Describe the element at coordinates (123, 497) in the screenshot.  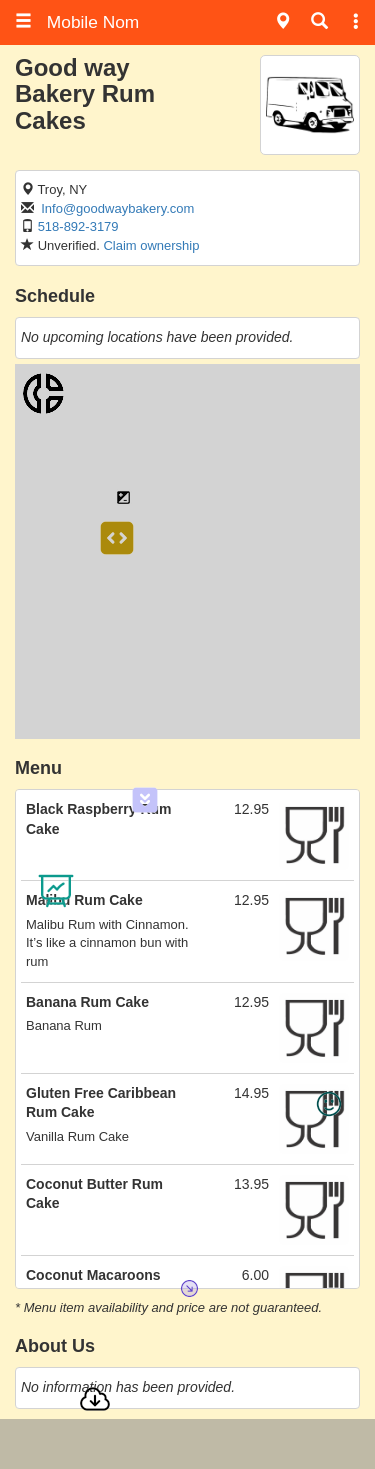
I see `adjust camera ISO sensitivity settings` at that location.